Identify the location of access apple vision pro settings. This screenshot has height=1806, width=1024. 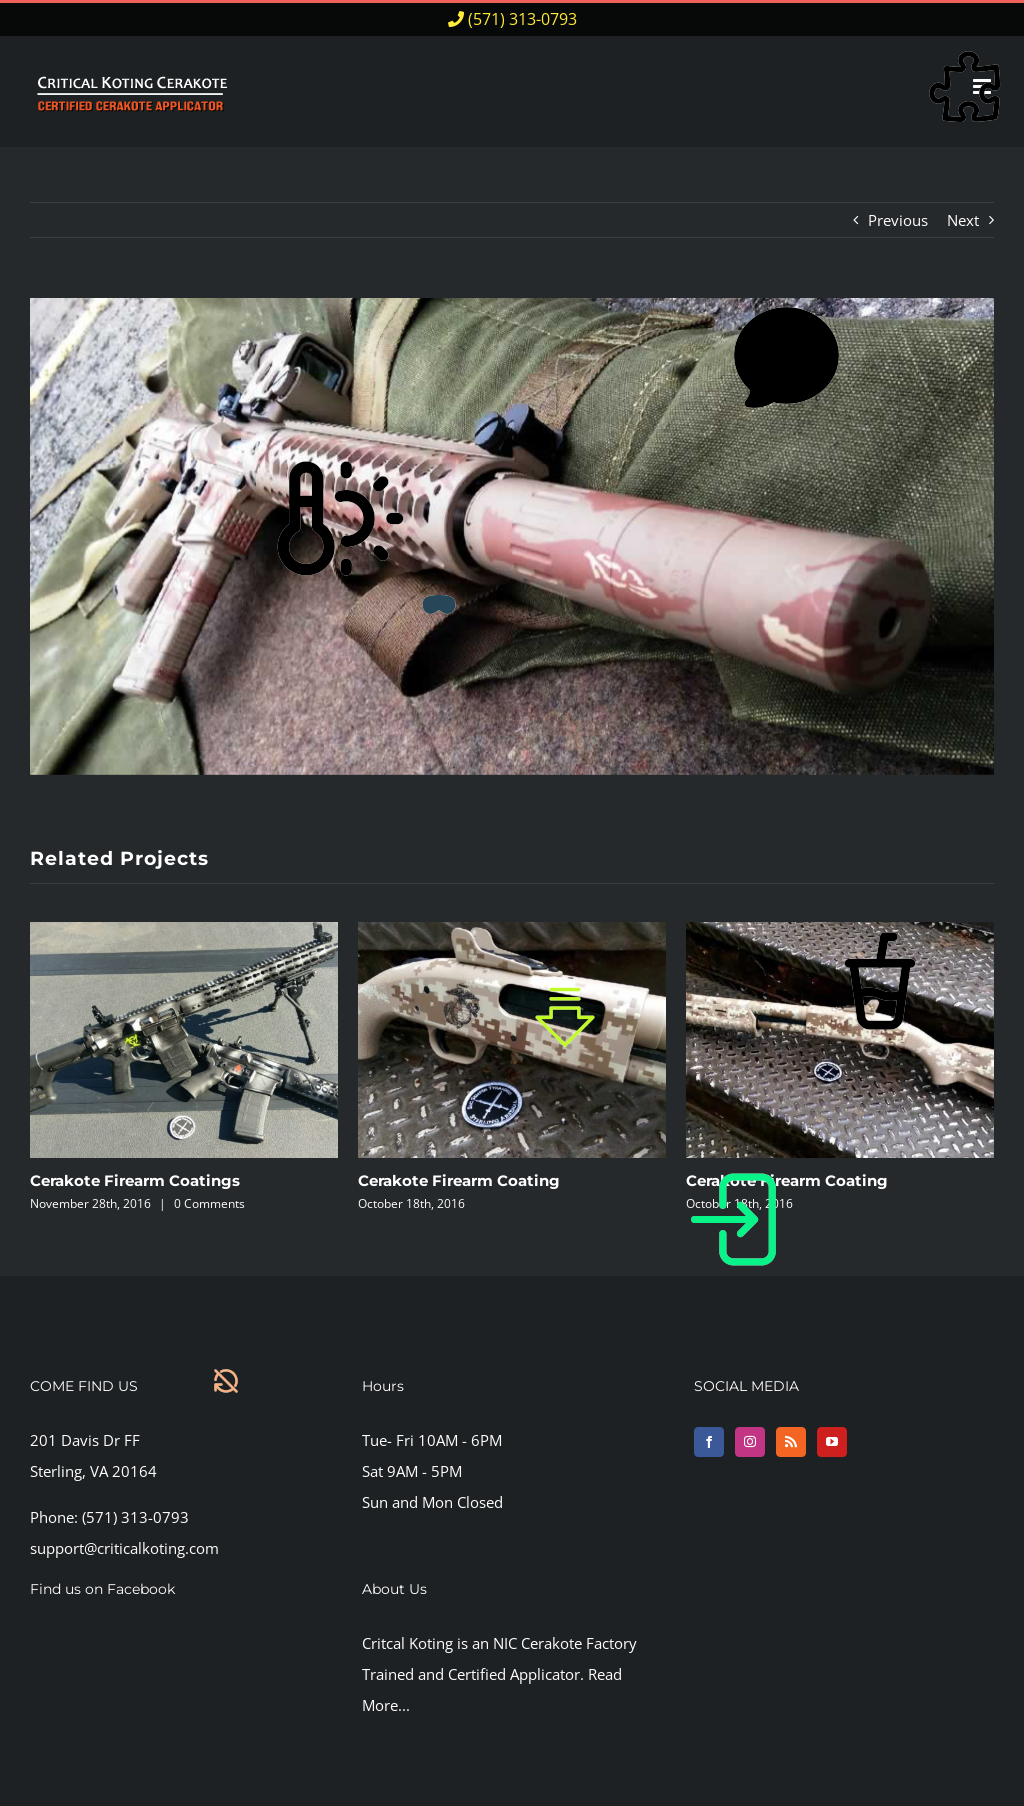
(439, 604).